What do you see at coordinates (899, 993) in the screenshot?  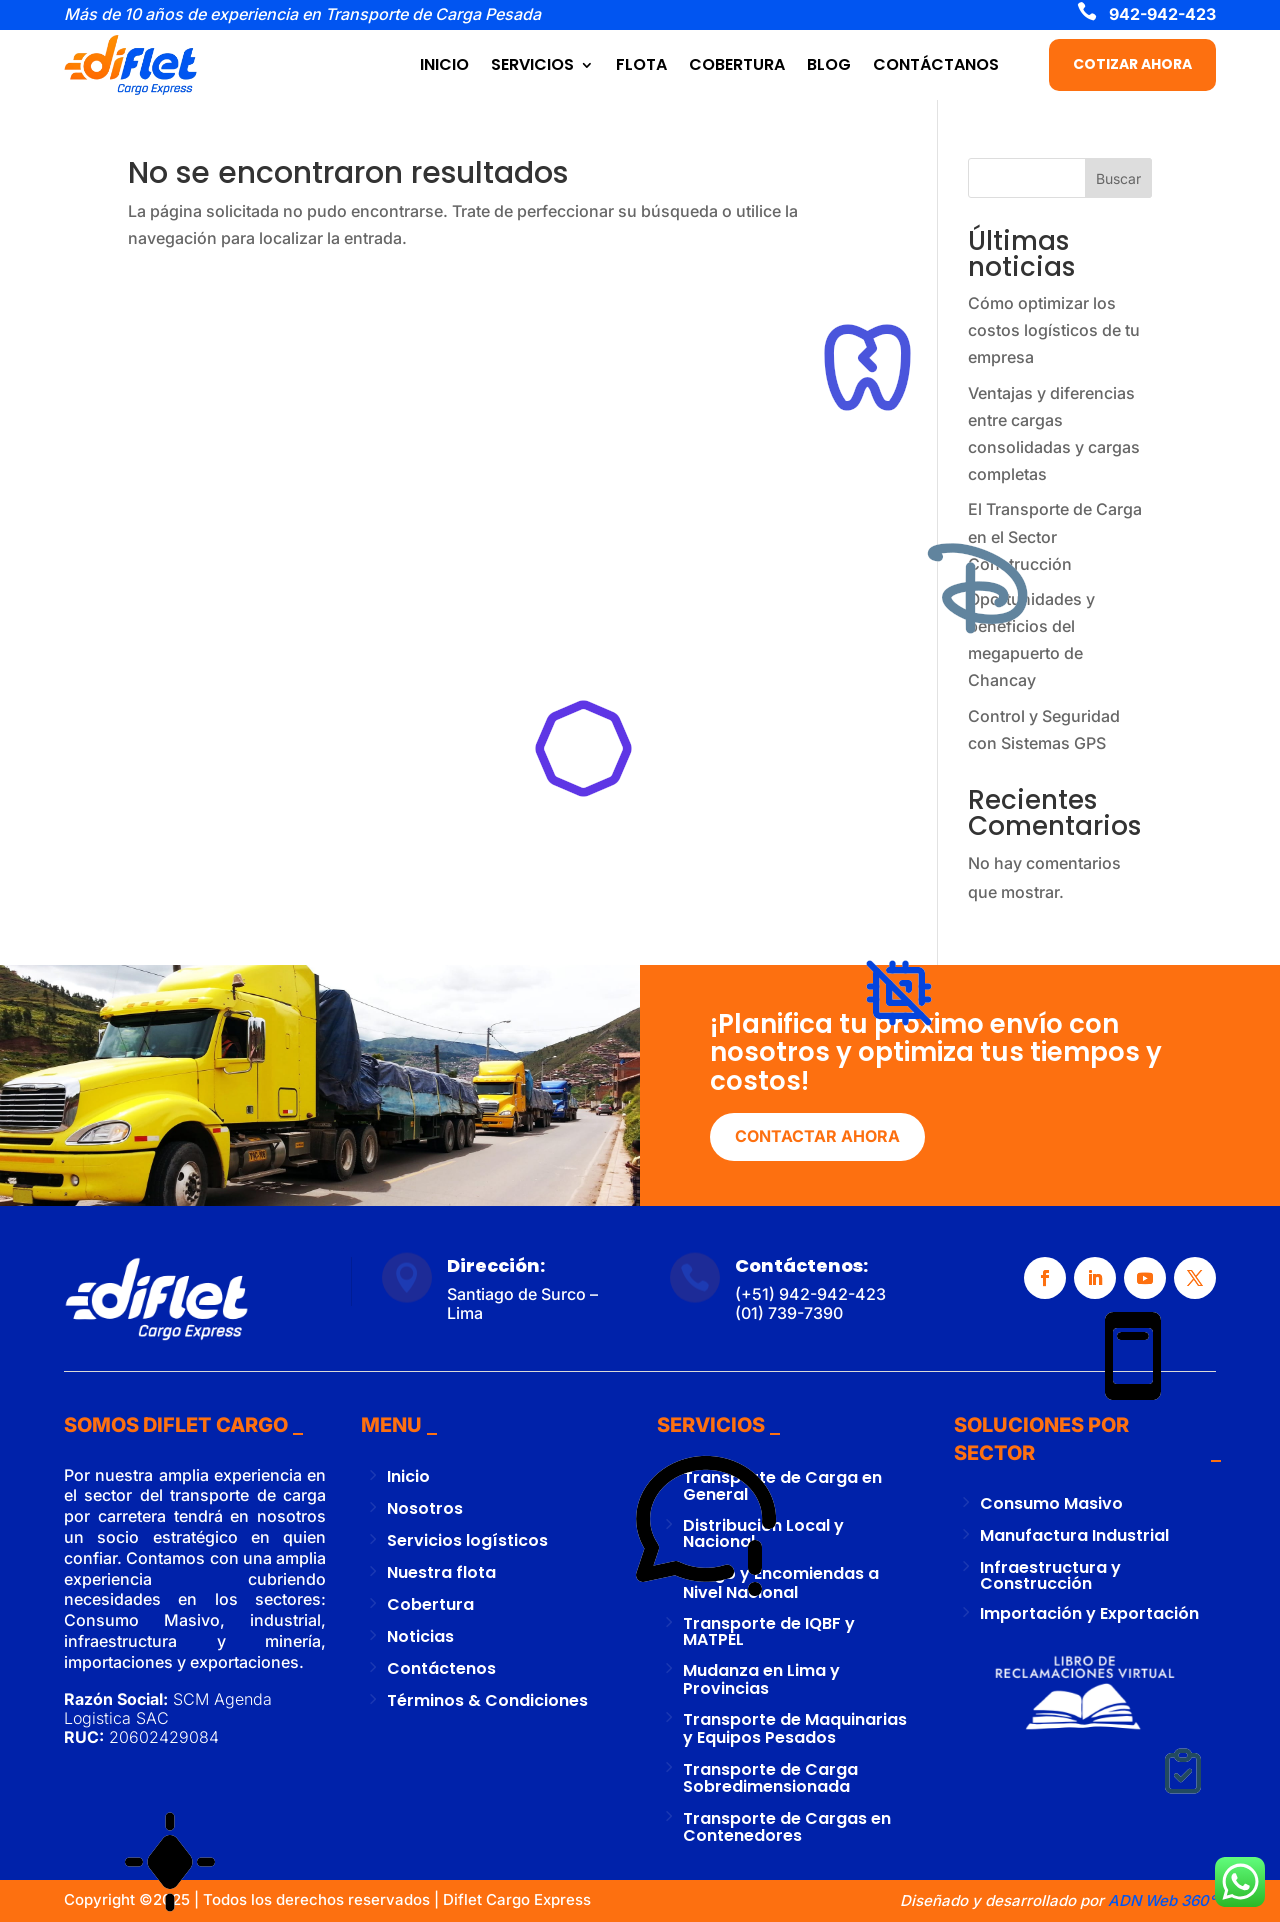 I see `indicates processor or CPU is disabled` at bounding box center [899, 993].